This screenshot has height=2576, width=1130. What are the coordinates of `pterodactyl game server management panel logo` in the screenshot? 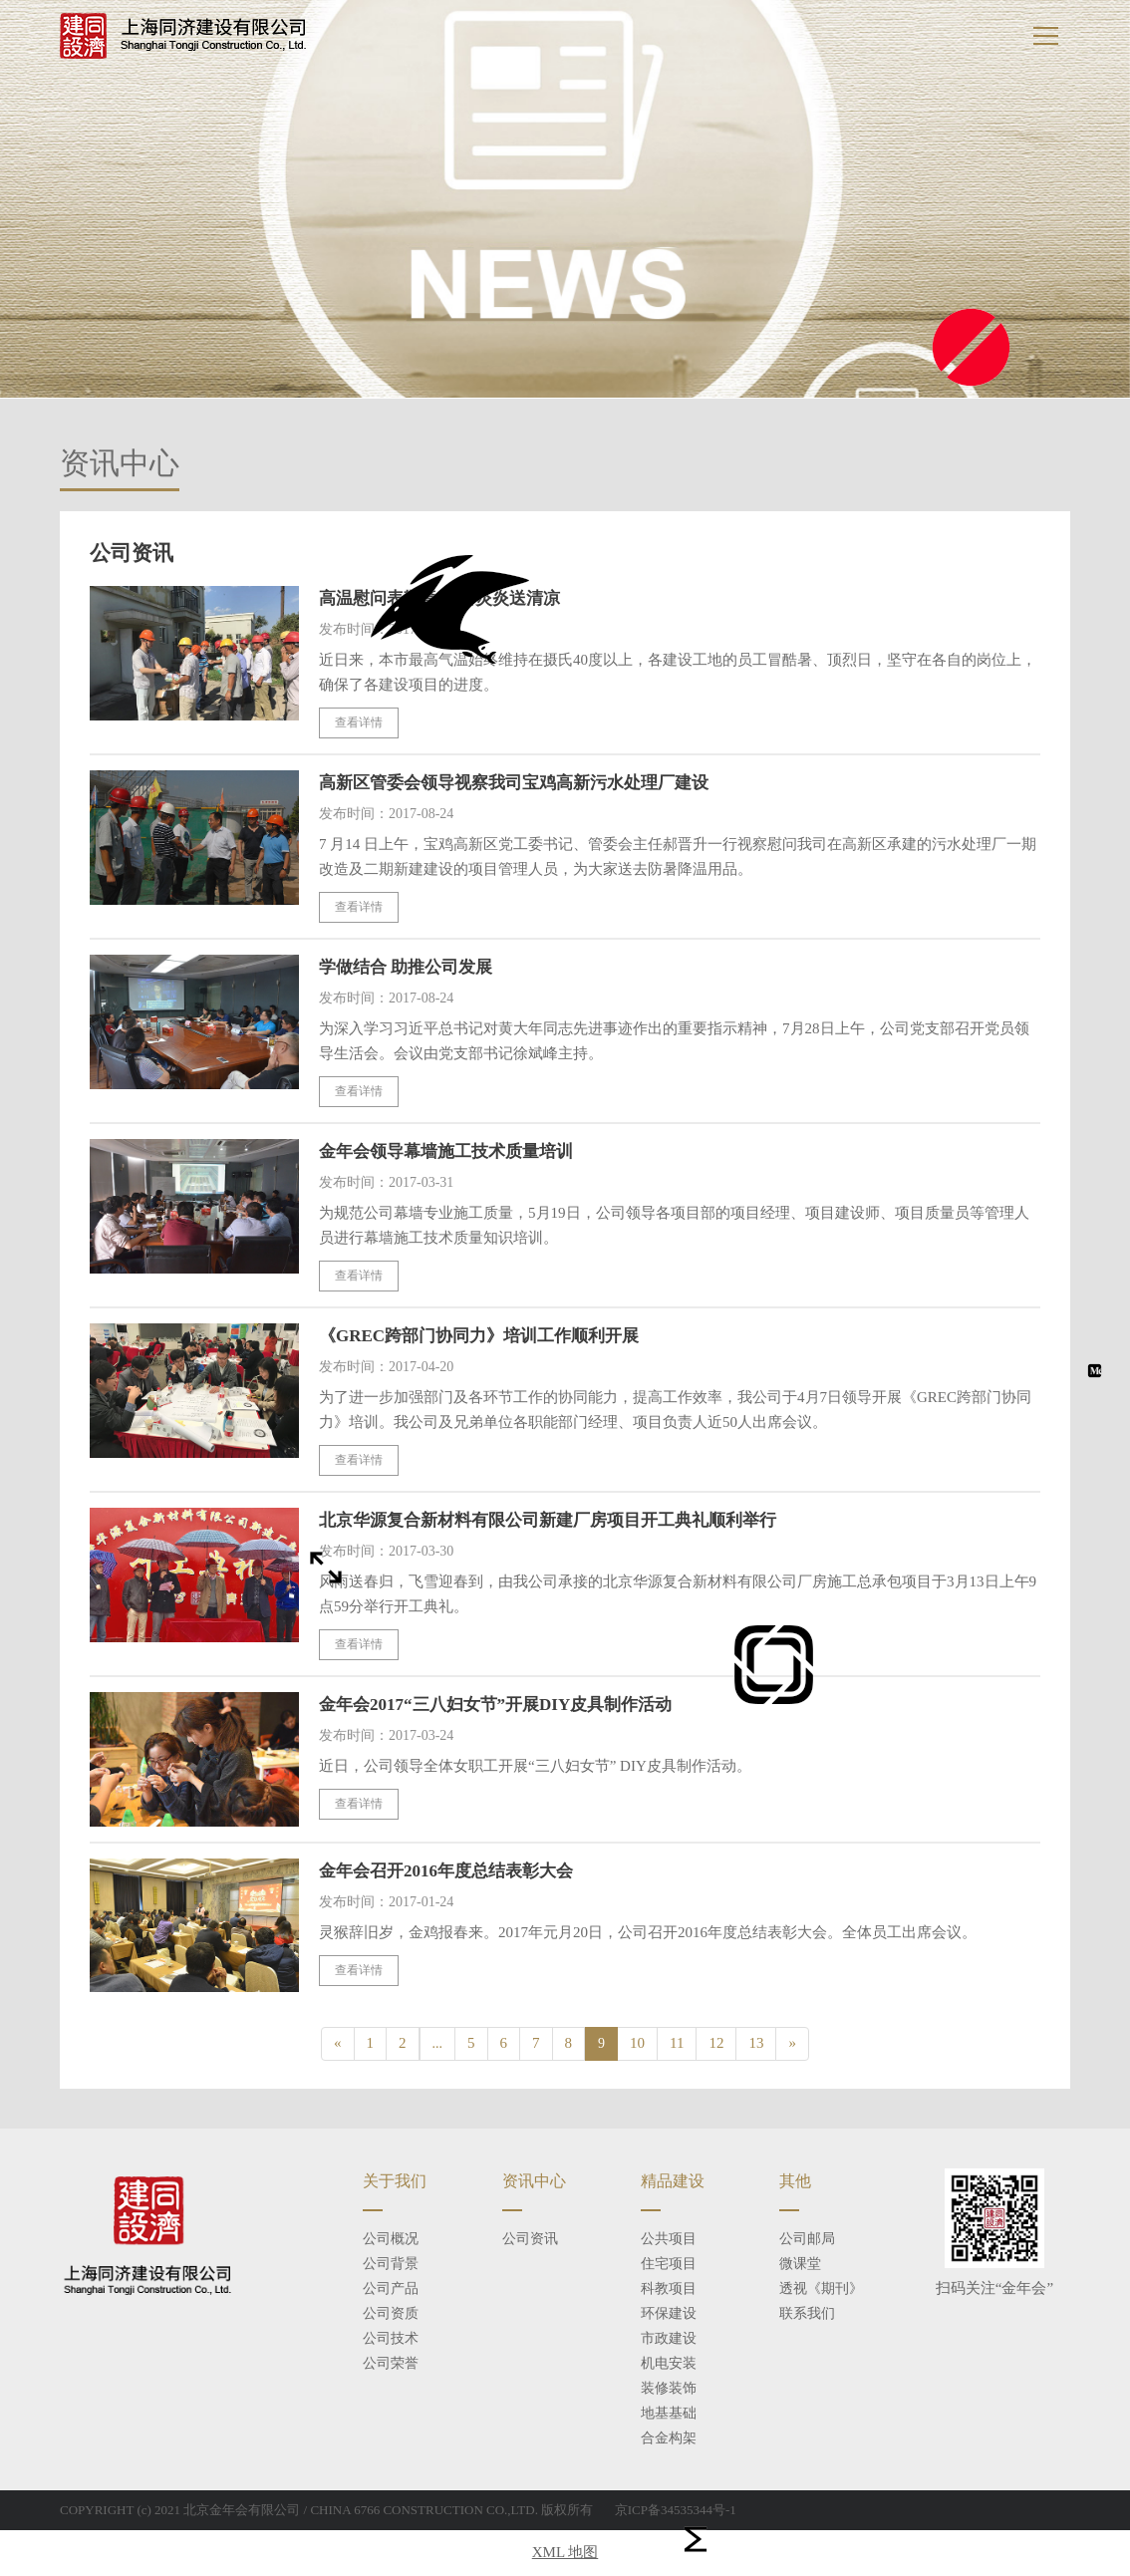 It's located at (449, 609).